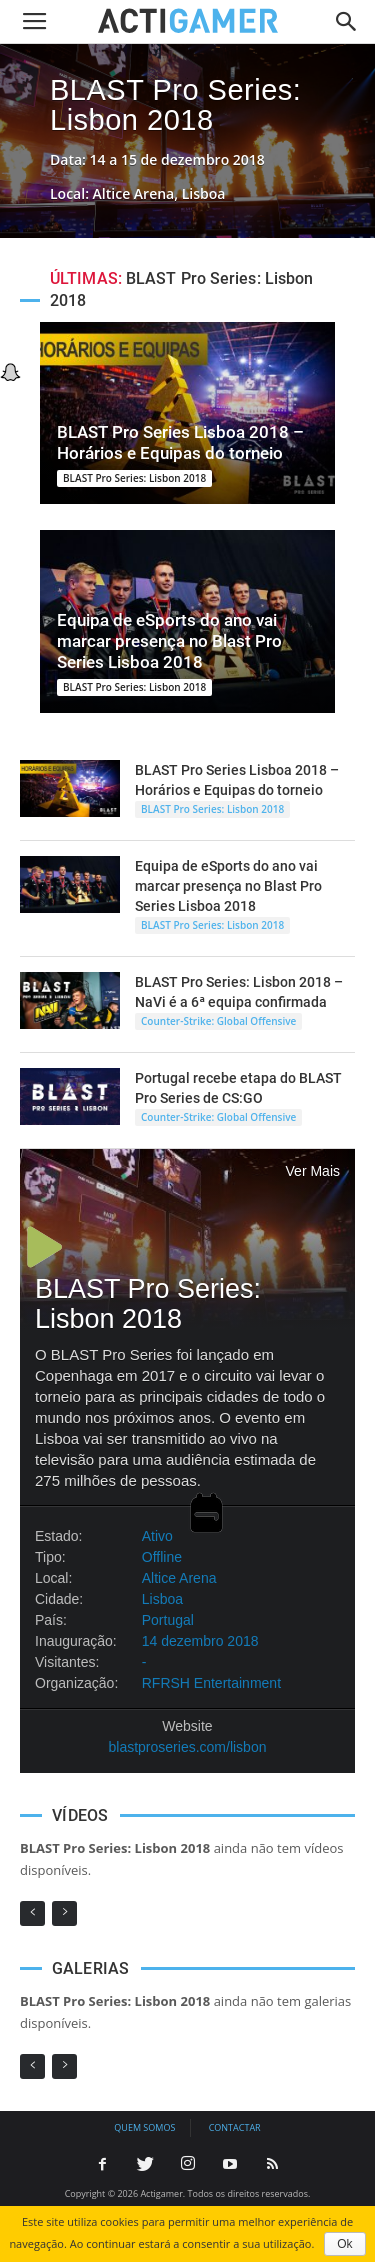  What do you see at coordinates (206, 1512) in the screenshot?
I see `access your backpack or bag inventory` at bounding box center [206, 1512].